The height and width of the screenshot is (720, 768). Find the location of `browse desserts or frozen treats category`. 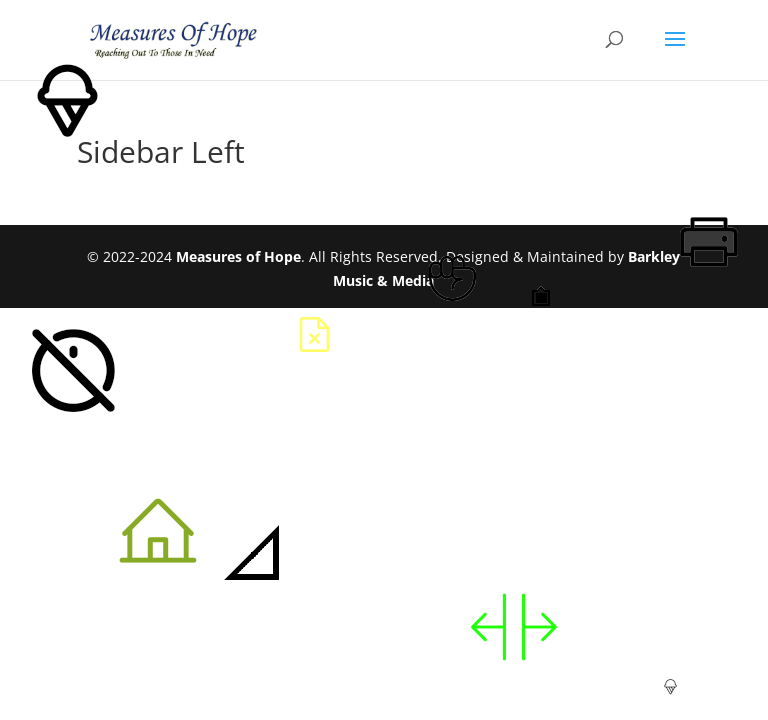

browse desserts or frozen treats category is located at coordinates (670, 686).